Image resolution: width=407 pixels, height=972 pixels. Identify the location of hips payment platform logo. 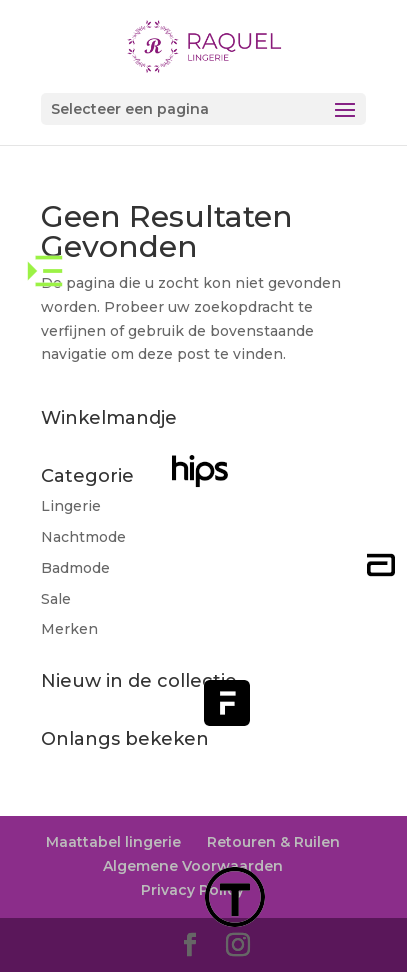
(200, 471).